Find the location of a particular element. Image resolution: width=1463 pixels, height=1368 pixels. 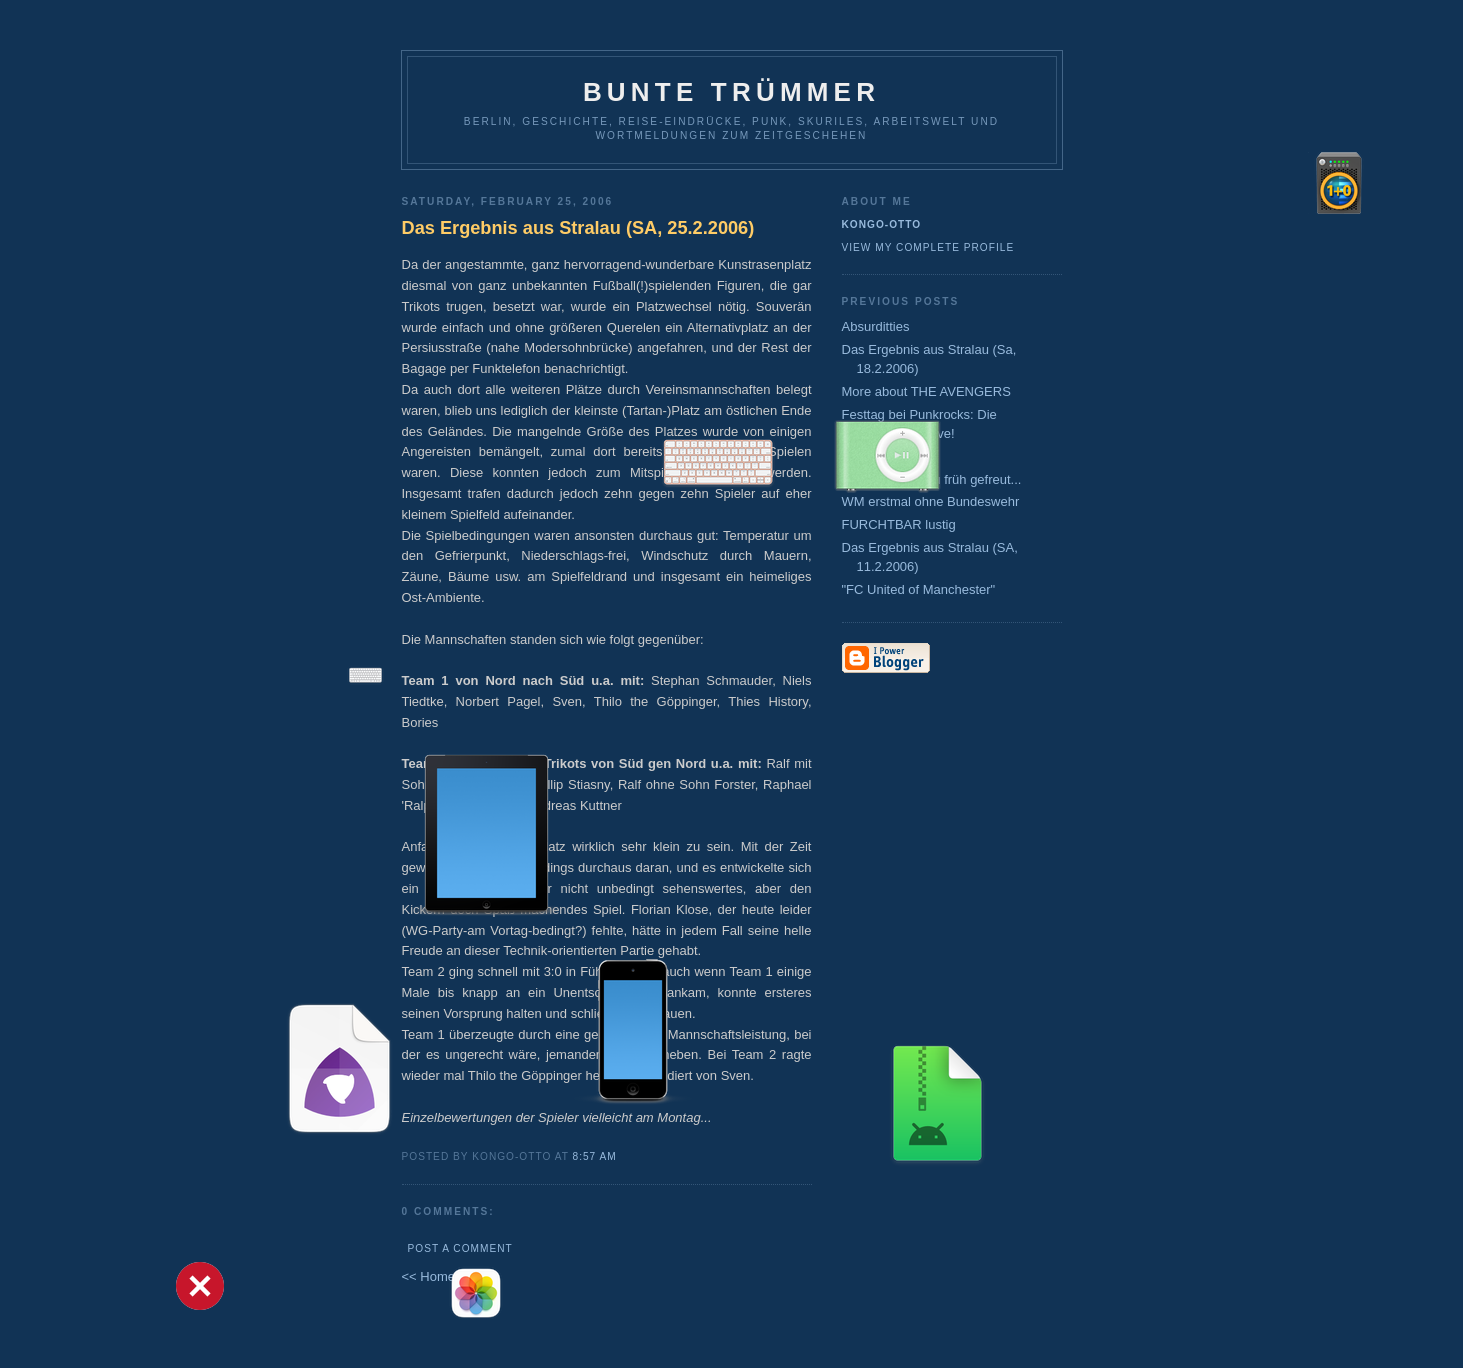

iPod shuffle device connected is located at coordinates (887, 436).